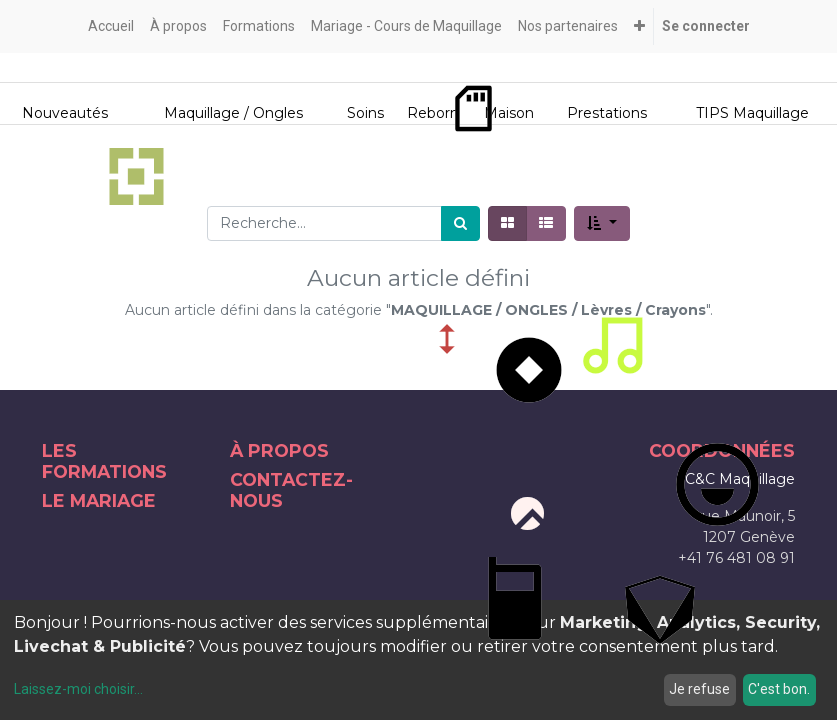 The image size is (837, 720). What do you see at coordinates (717, 484) in the screenshot?
I see `add an emoji or reaction` at bounding box center [717, 484].